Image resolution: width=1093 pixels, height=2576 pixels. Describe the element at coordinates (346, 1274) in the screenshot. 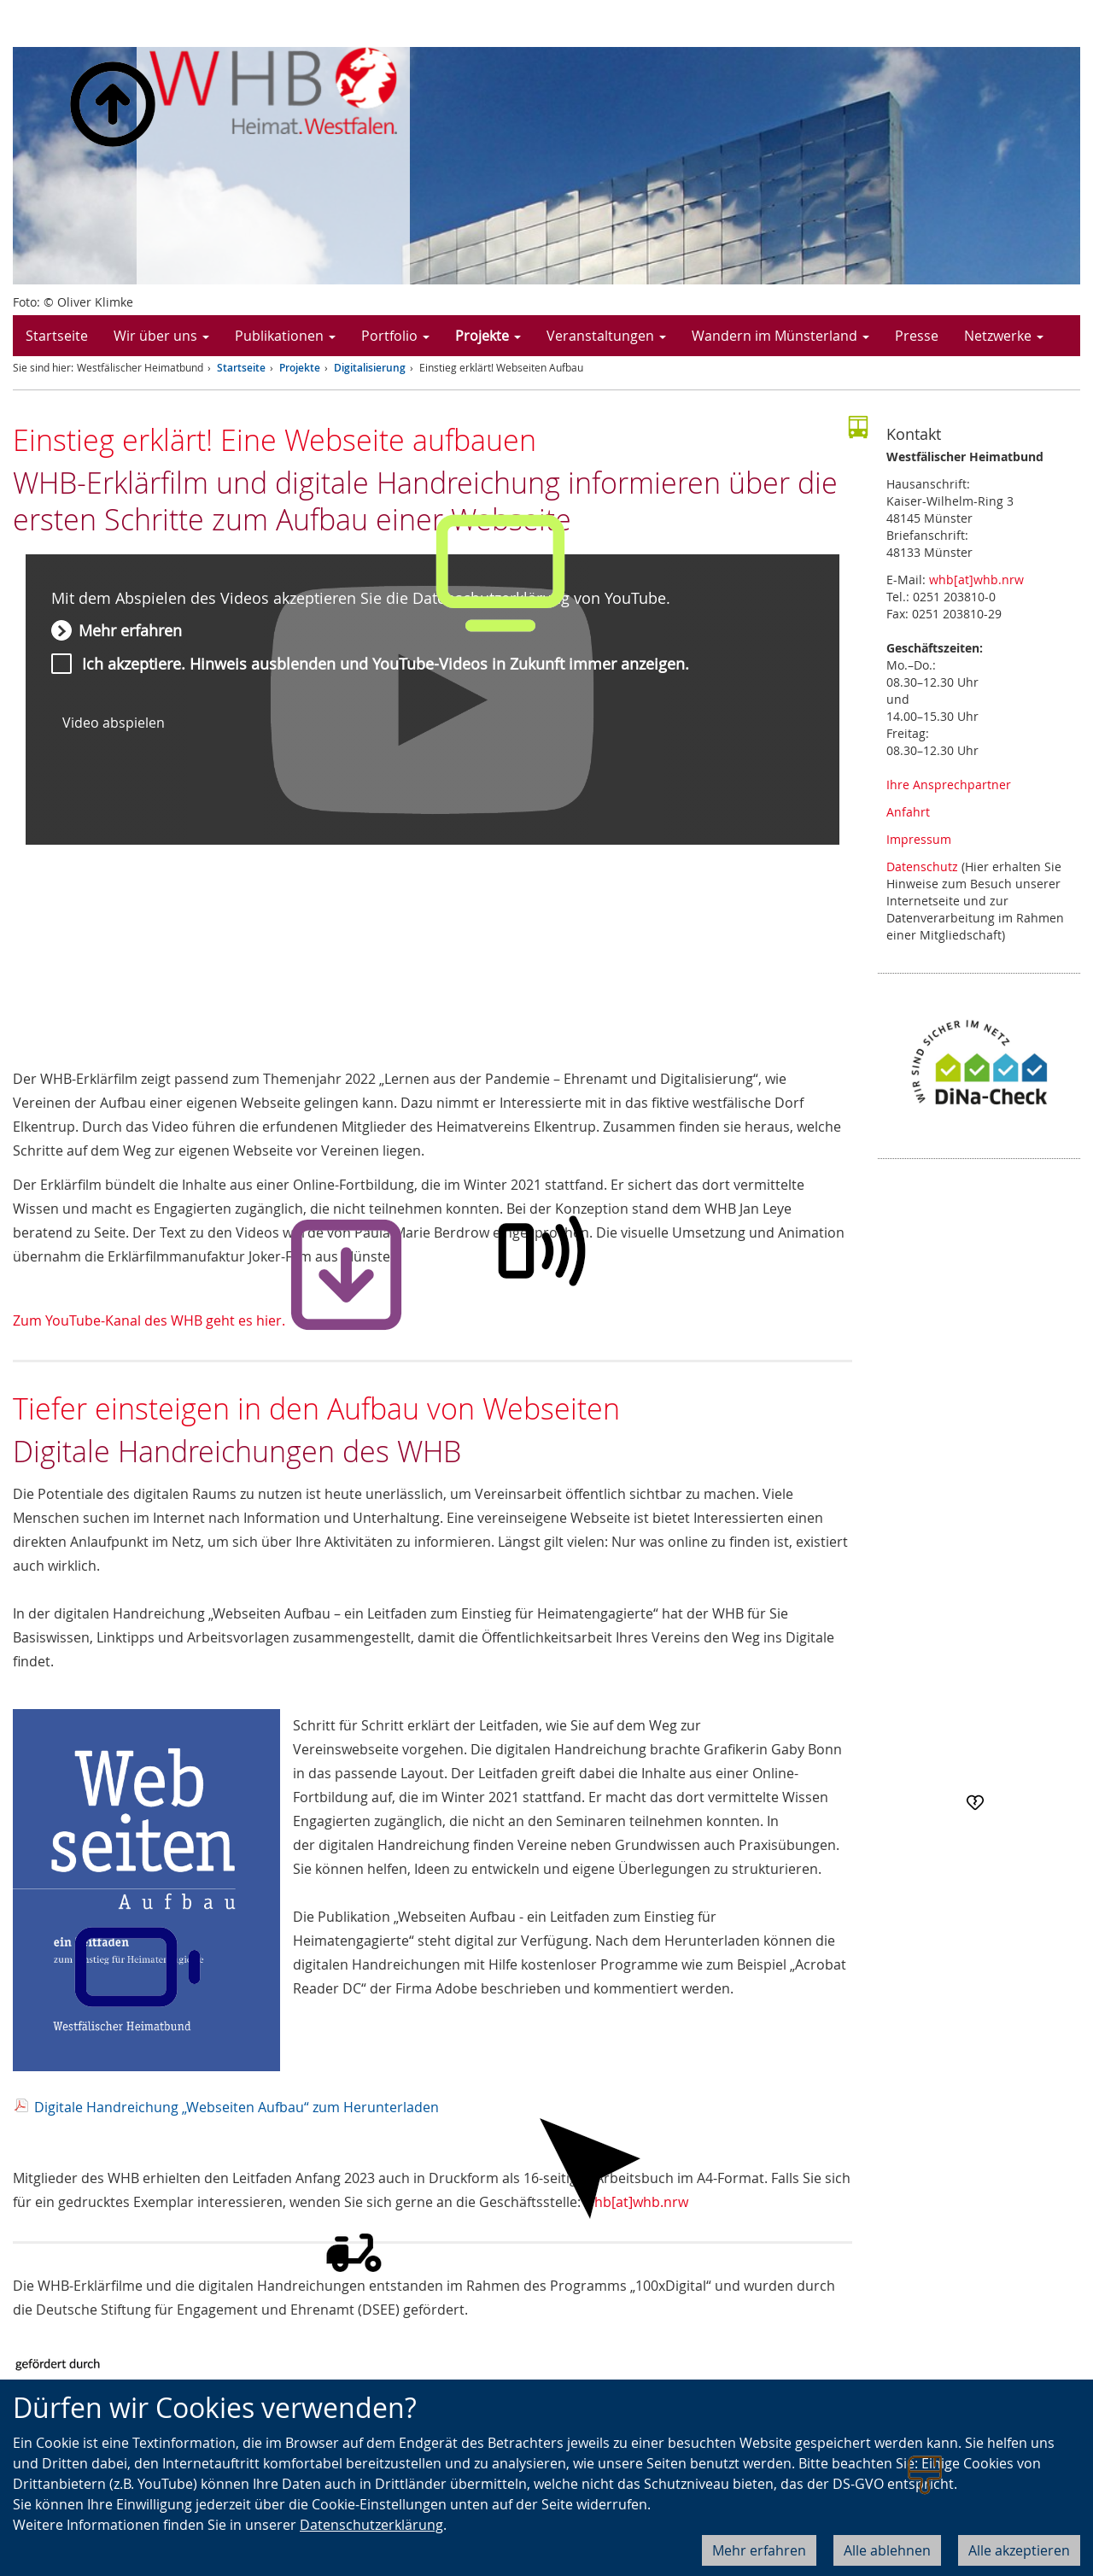

I see `download file or content` at that location.